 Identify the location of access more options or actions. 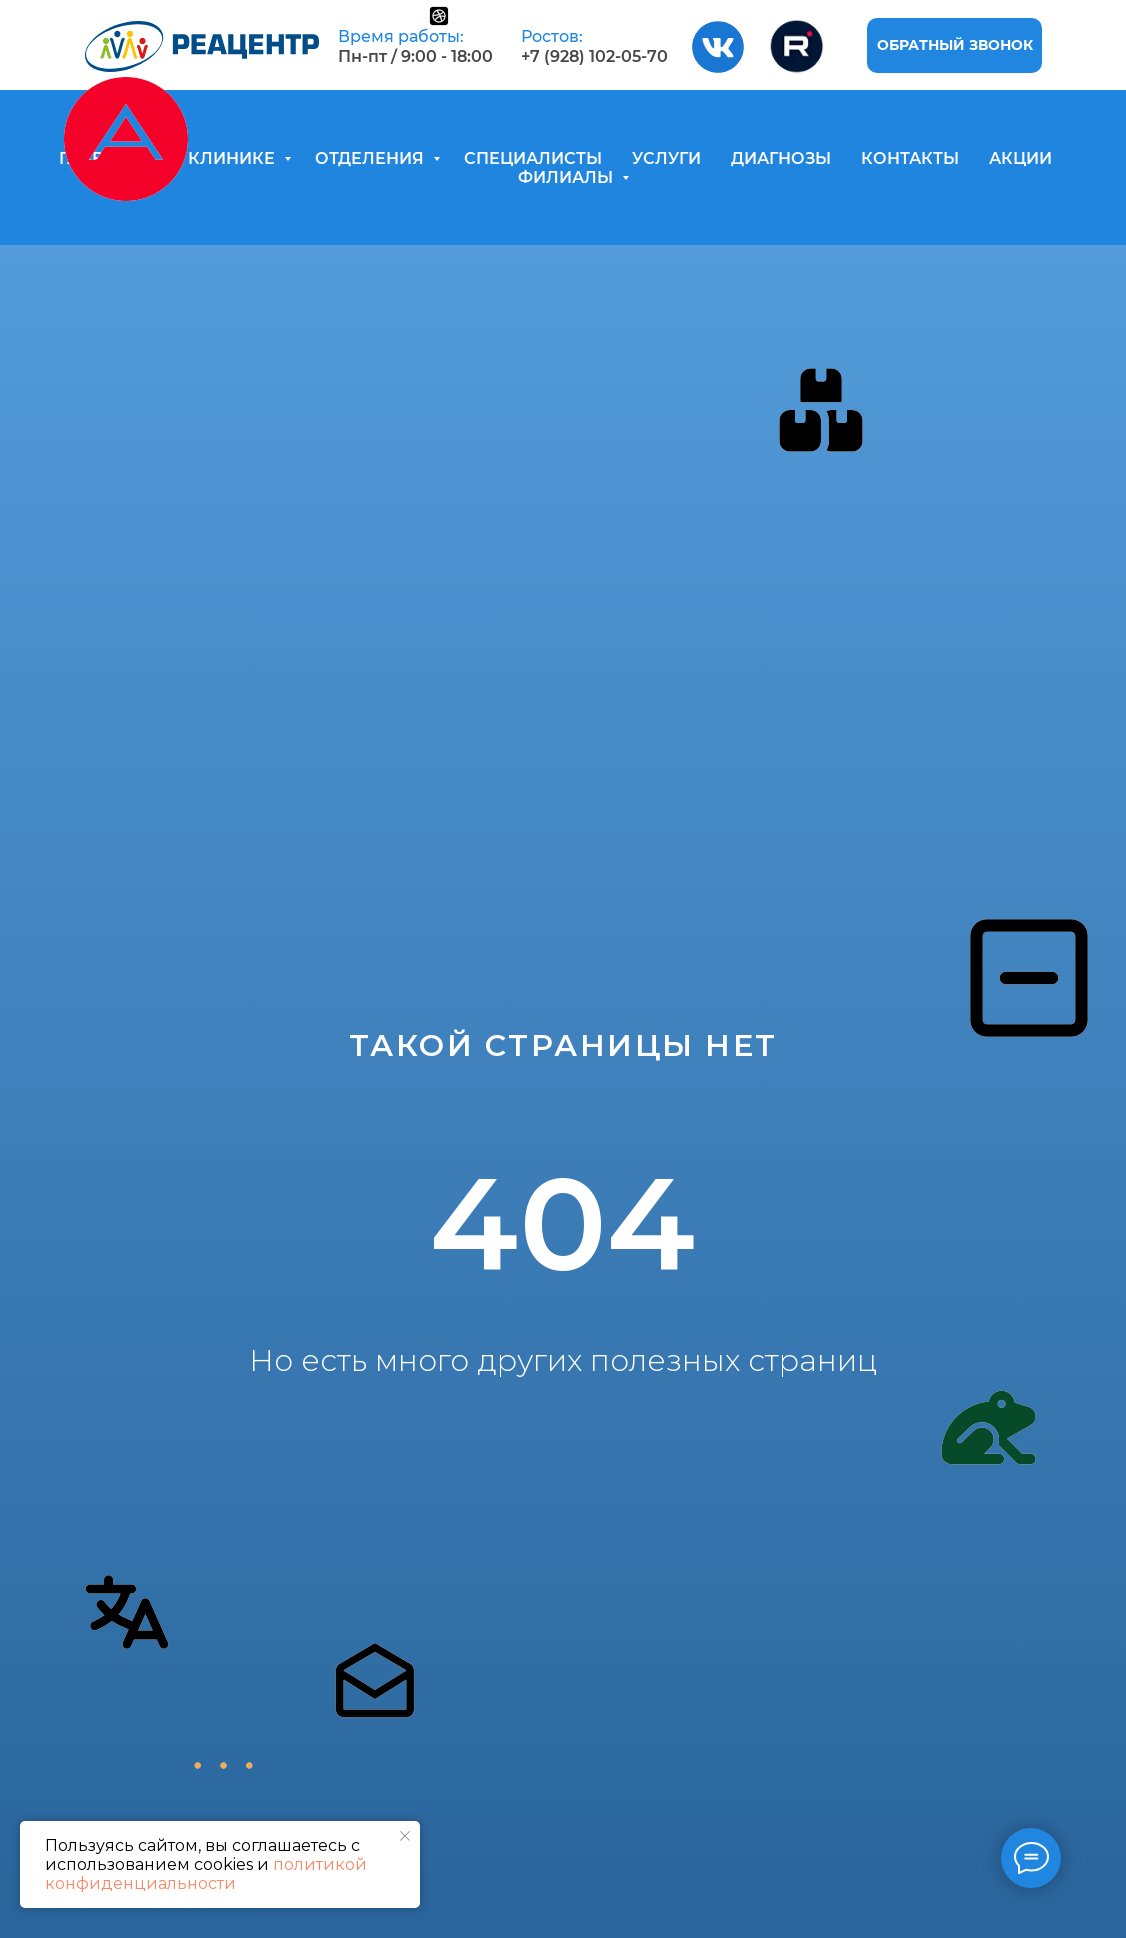
(223, 1765).